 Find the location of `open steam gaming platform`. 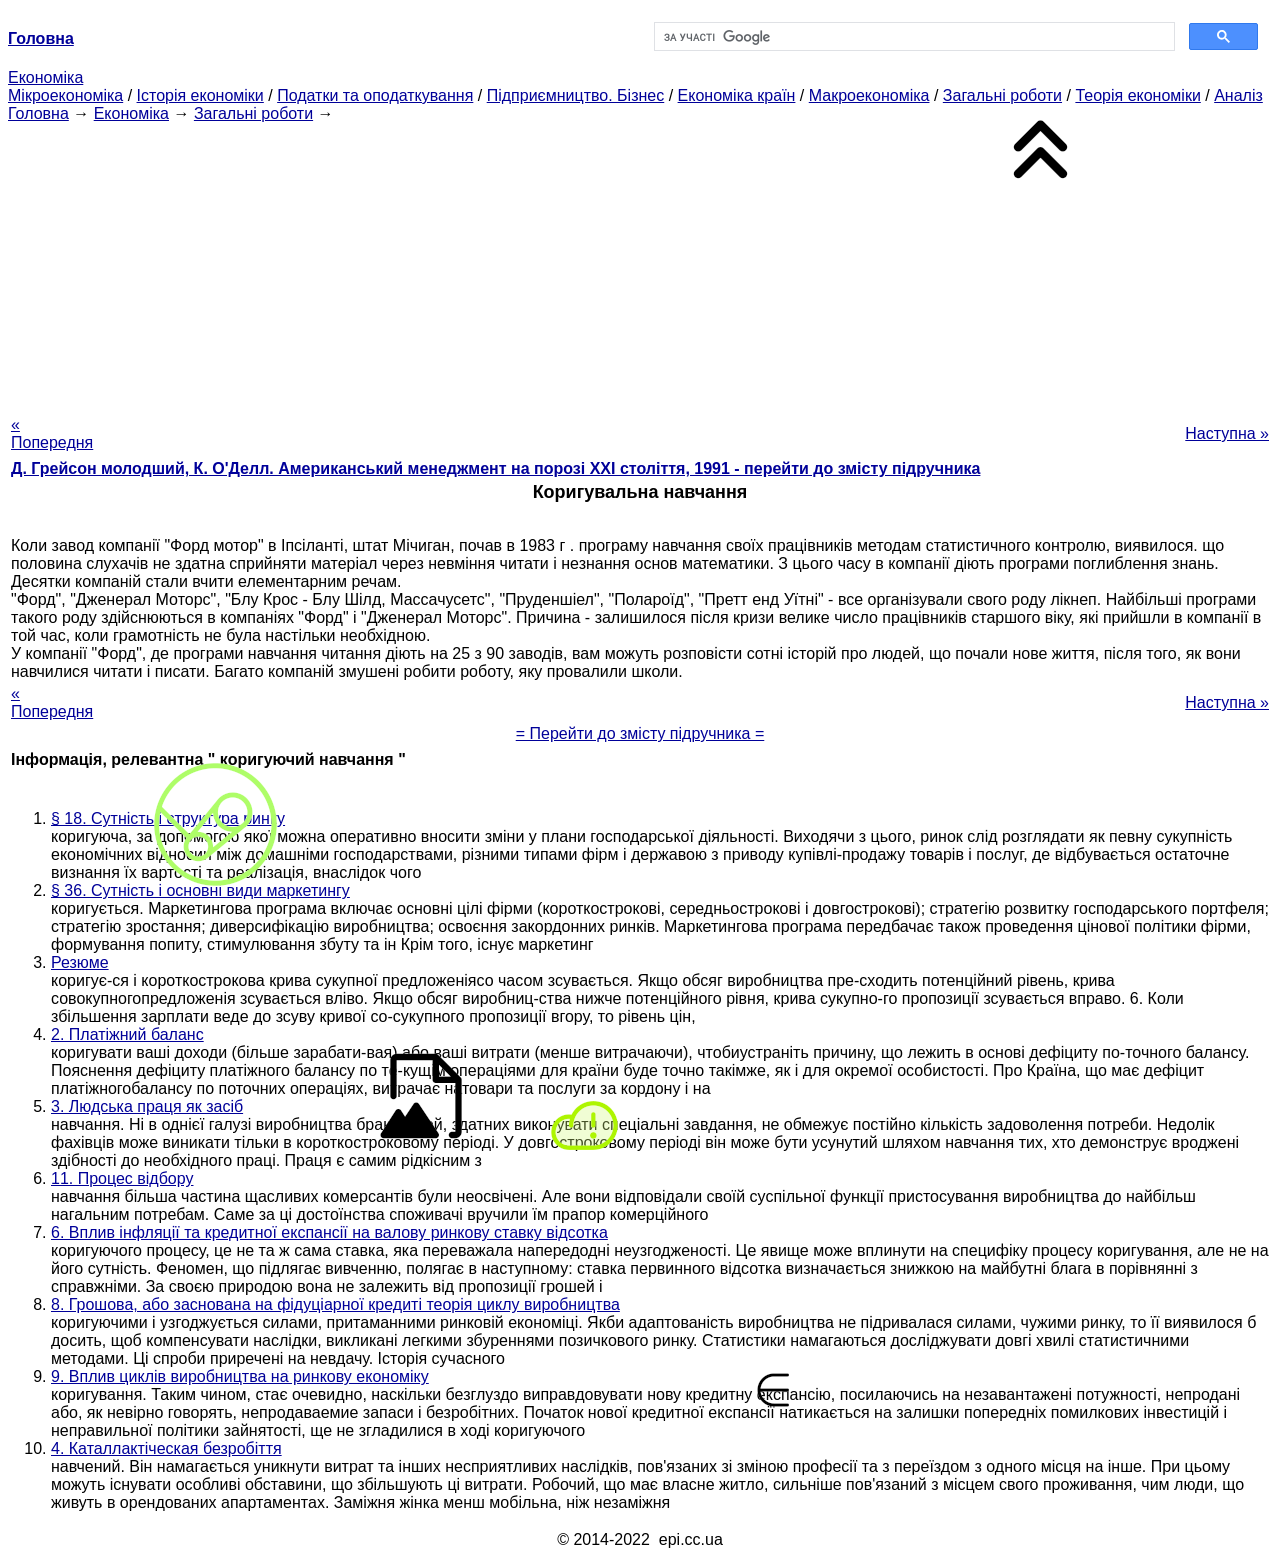

open steam gaming platform is located at coordinates (215, 824).